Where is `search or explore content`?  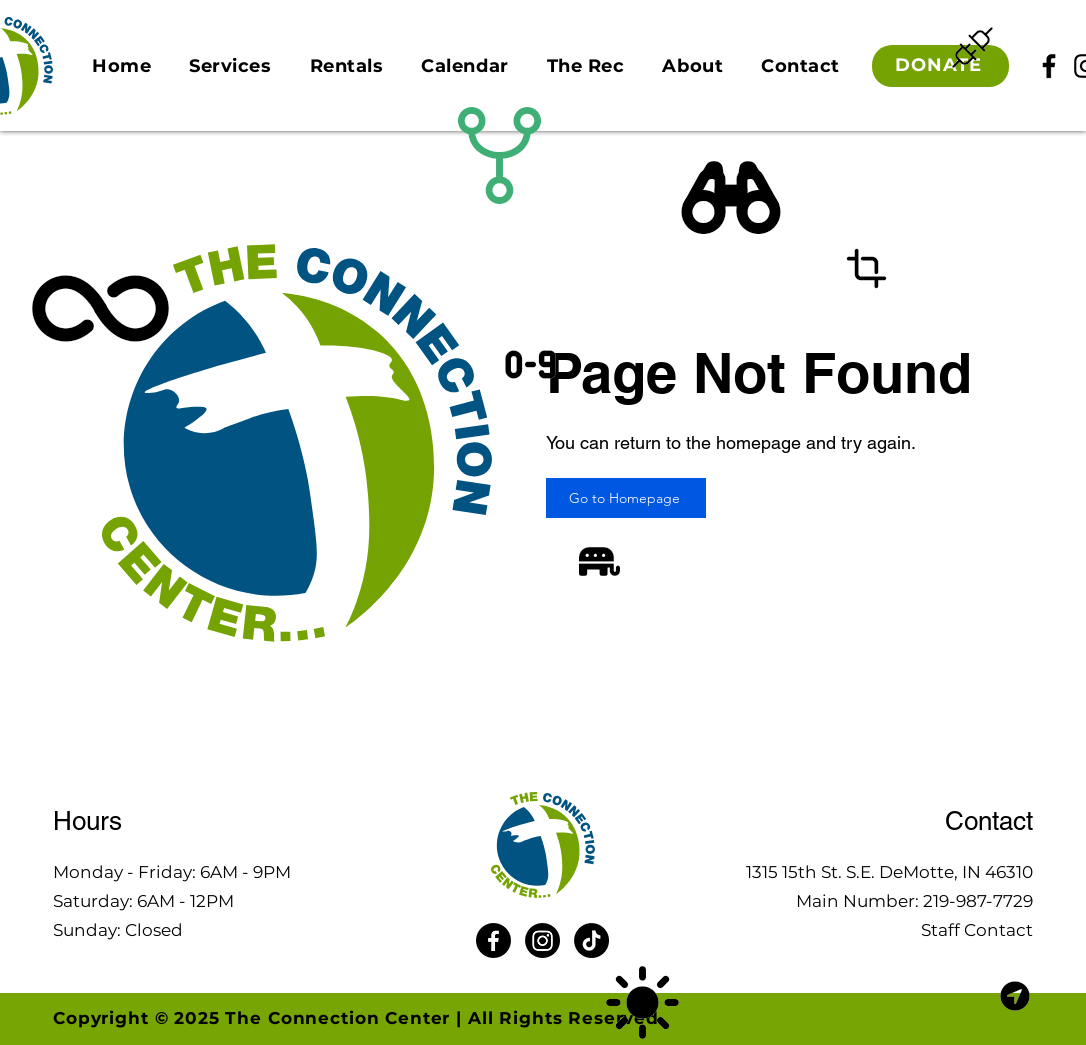 search or explore content is located at coordinates (731, 190).